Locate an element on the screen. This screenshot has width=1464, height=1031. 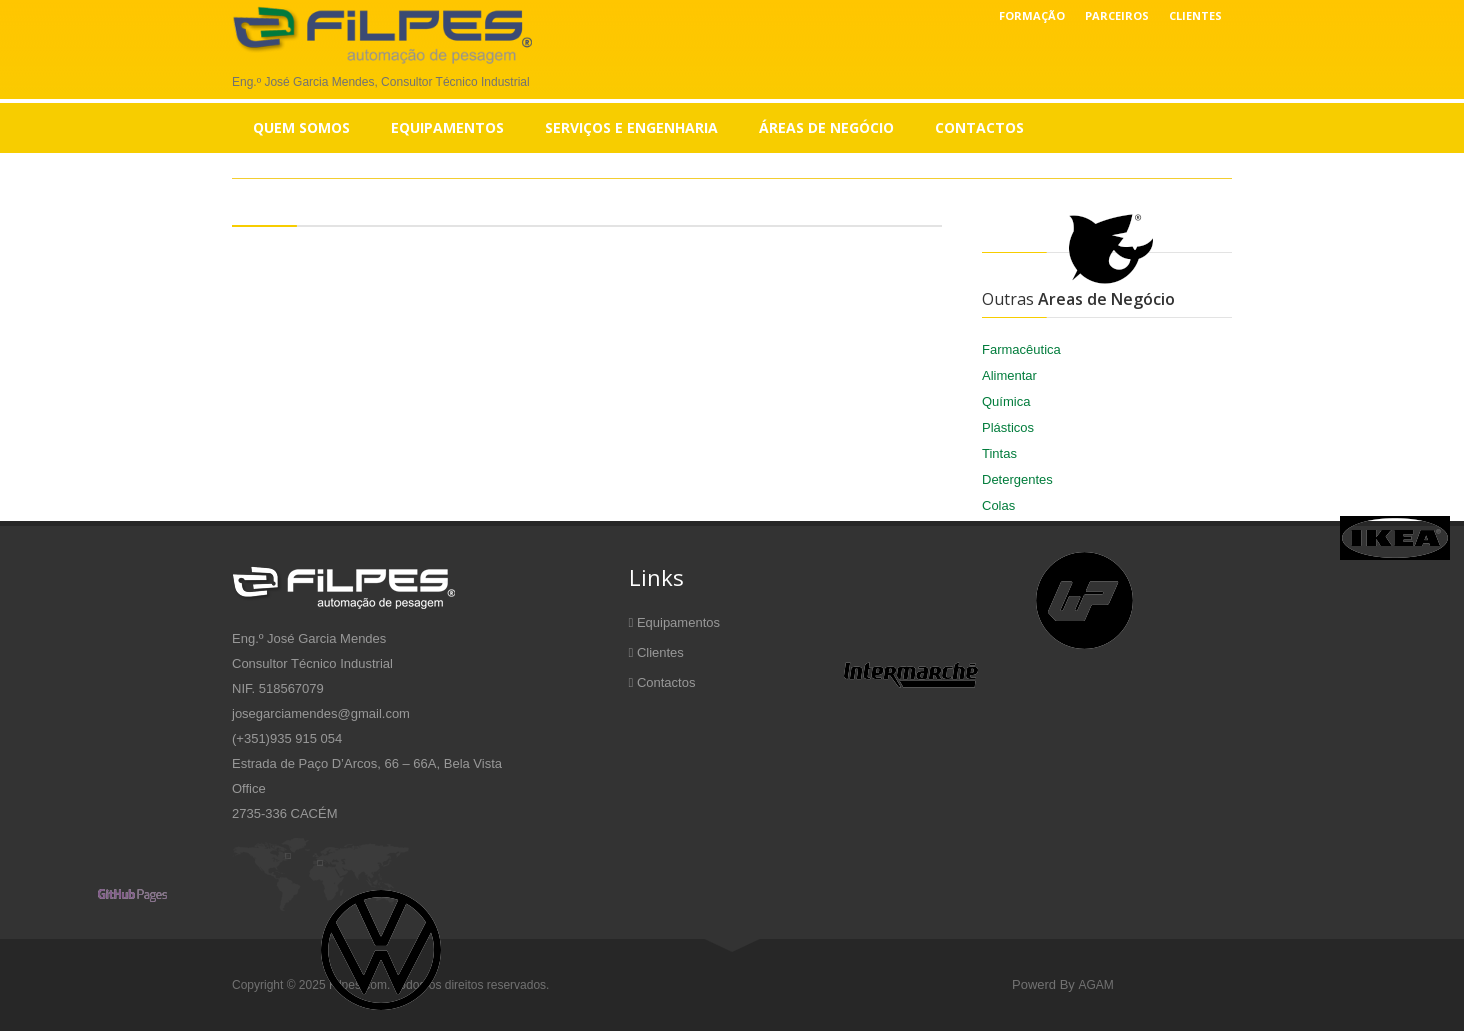
rendact brand logo is located at coordinates (1084, 600).